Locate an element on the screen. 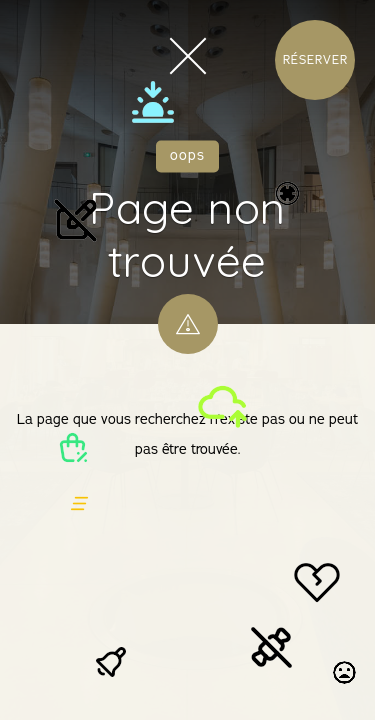 Image resolution: width=375 pixels, height=720 pixels. center map on current location is located at coordinates (287, 193).